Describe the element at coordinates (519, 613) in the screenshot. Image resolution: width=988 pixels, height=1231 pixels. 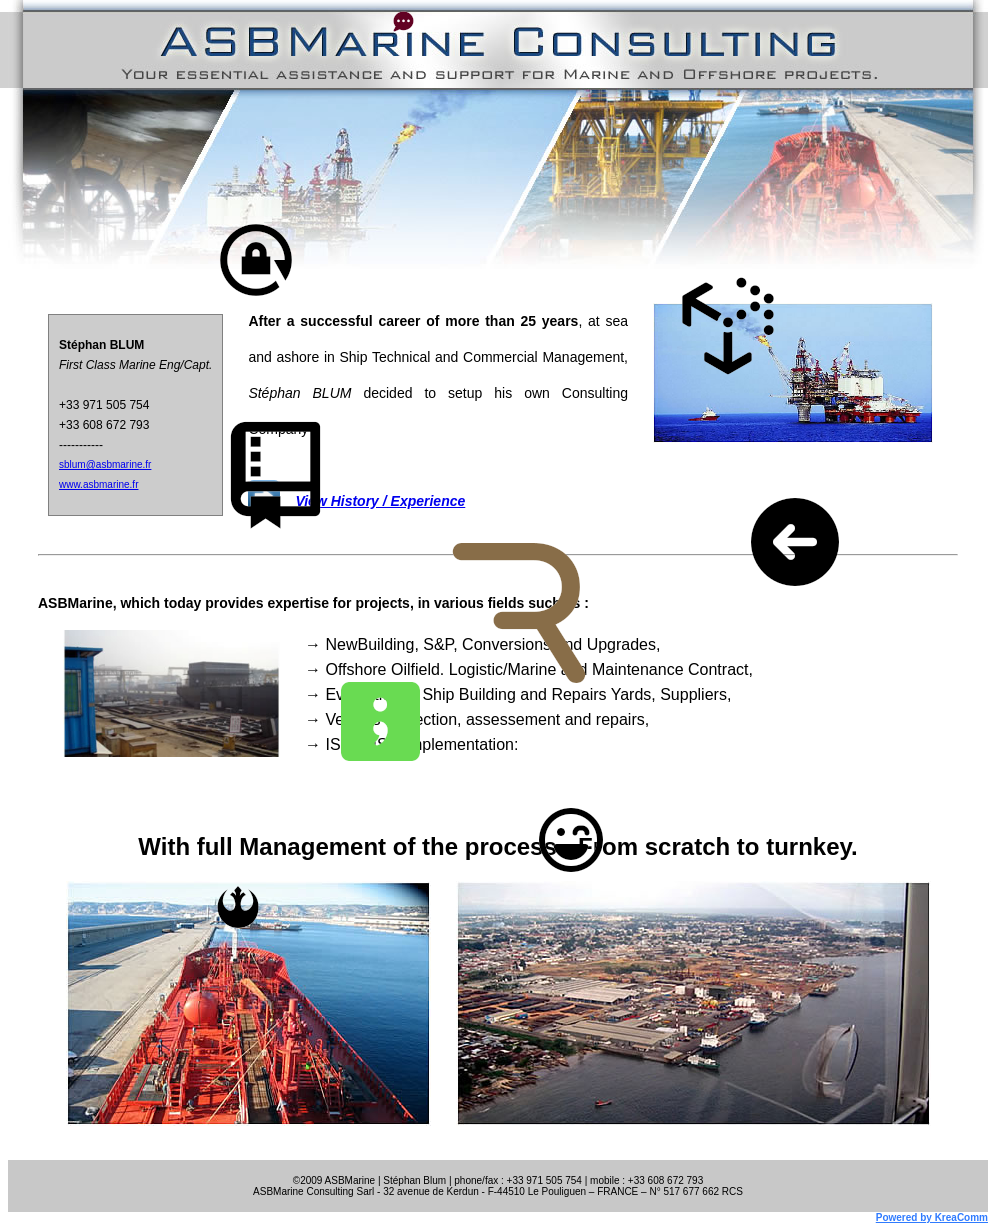
I see `rive animation platform logo` at that location.